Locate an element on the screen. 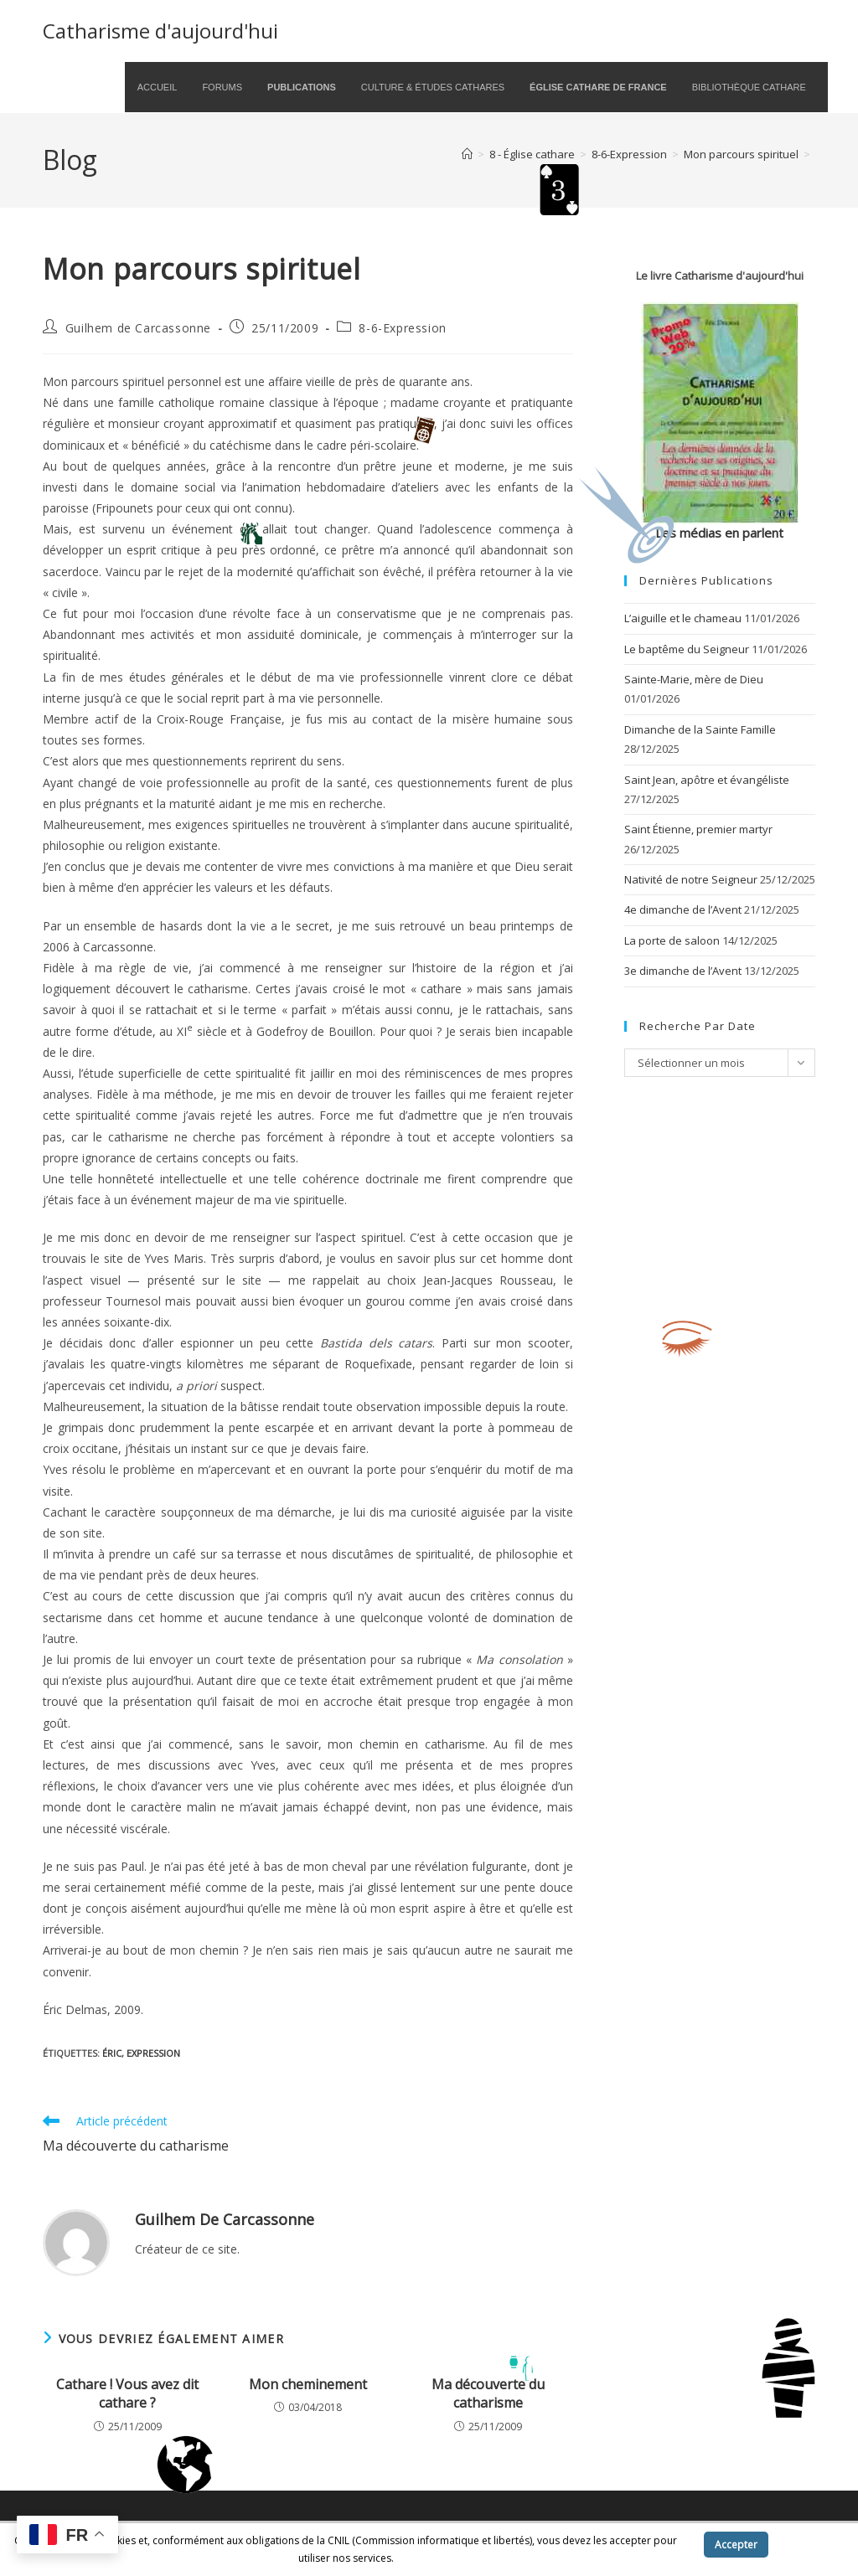 The image size is (858, 2576). select molotov cocktail weapon or item is located at coordinates (251, 533).